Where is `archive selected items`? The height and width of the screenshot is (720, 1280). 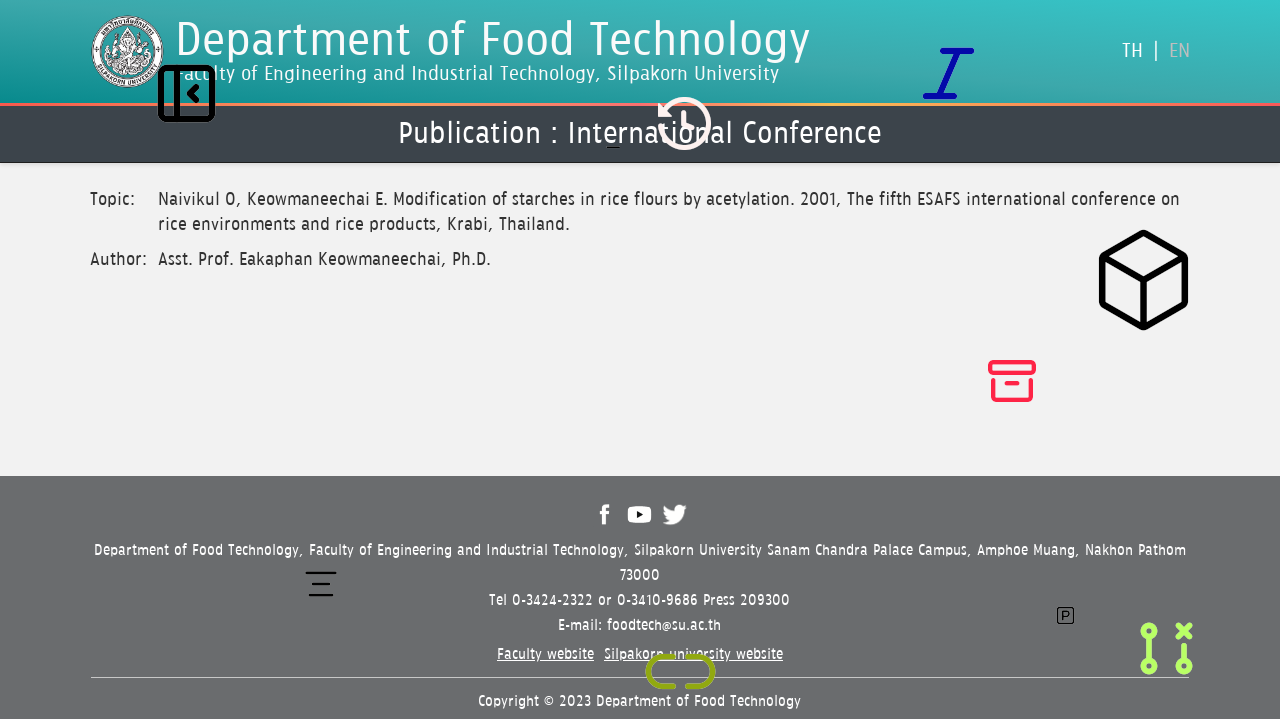
archive selected items is located at coordinates (1012, 381).